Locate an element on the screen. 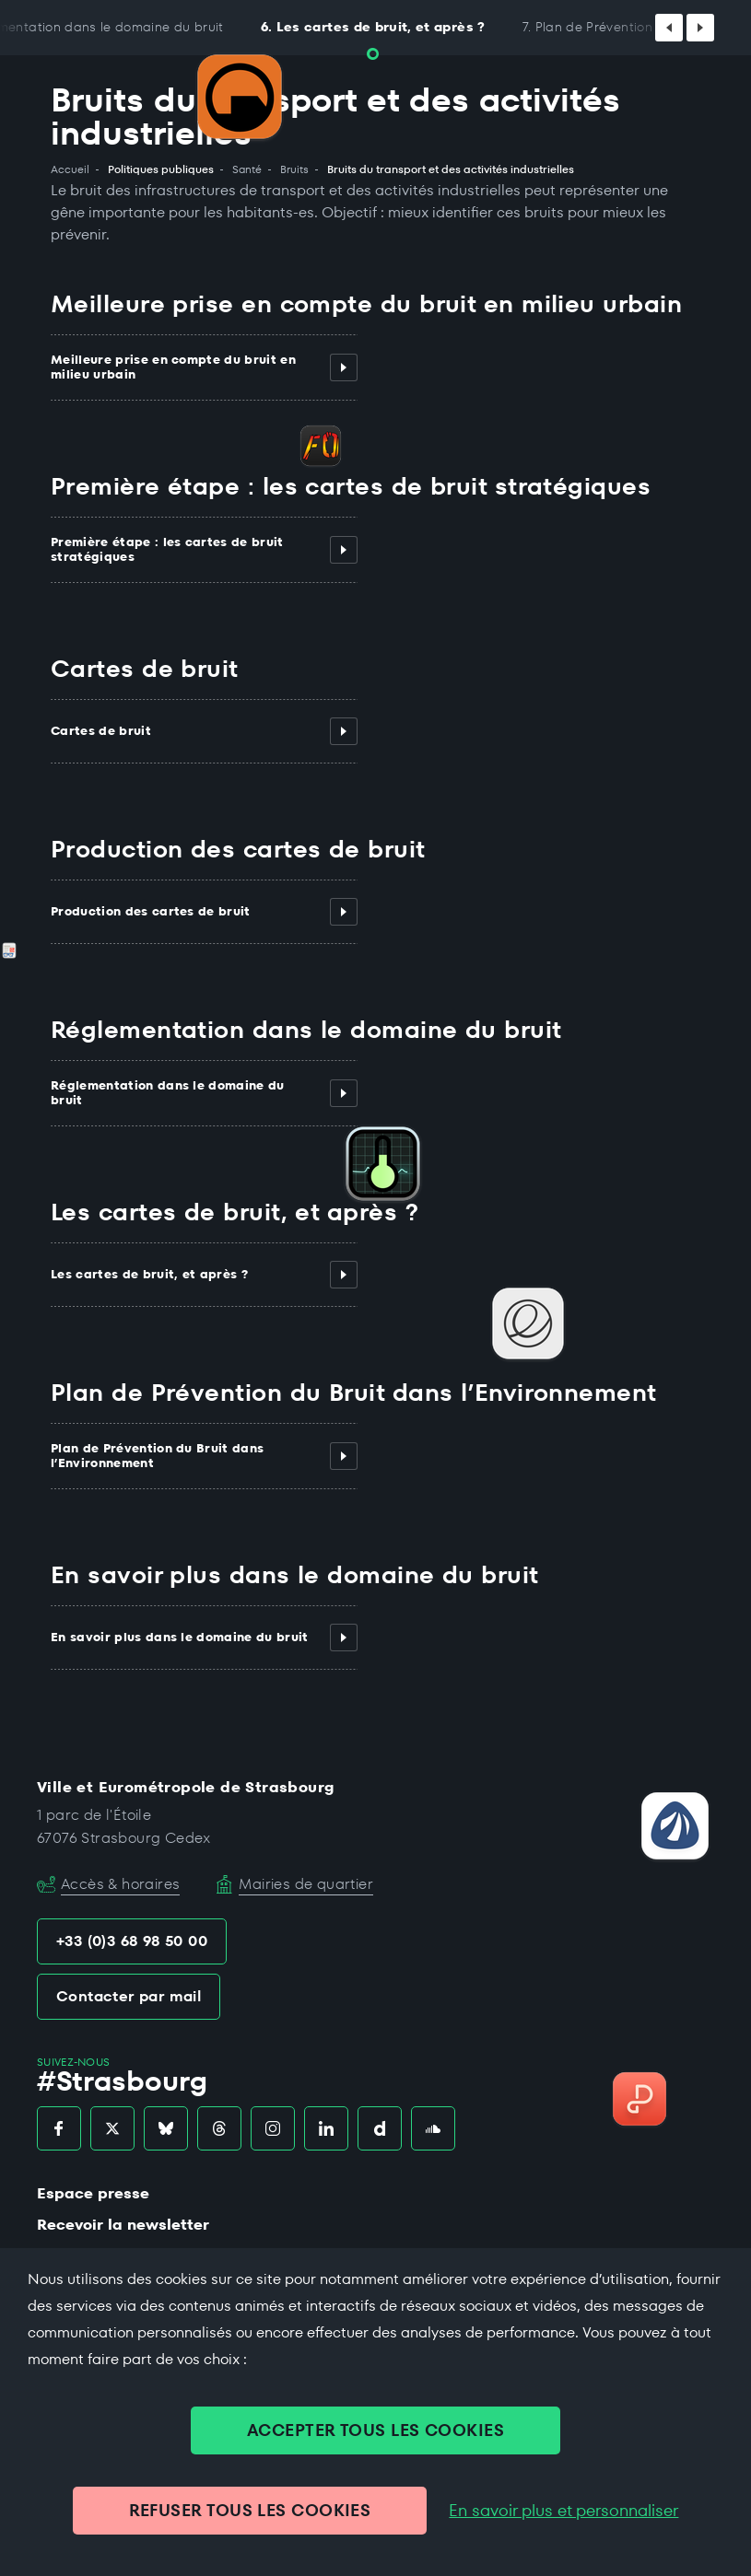  open evince document viewer is located at coordinates (9, 950).